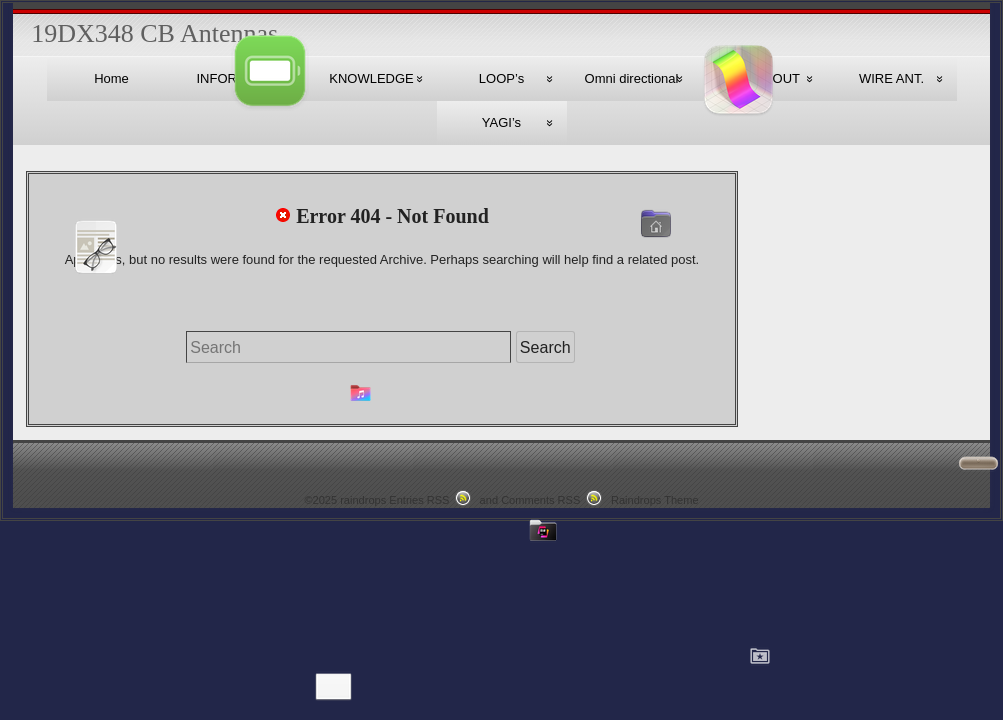  Describe the element at coordinates (270, 72) in the screenshot. I see `access battery and power settings` at that location.